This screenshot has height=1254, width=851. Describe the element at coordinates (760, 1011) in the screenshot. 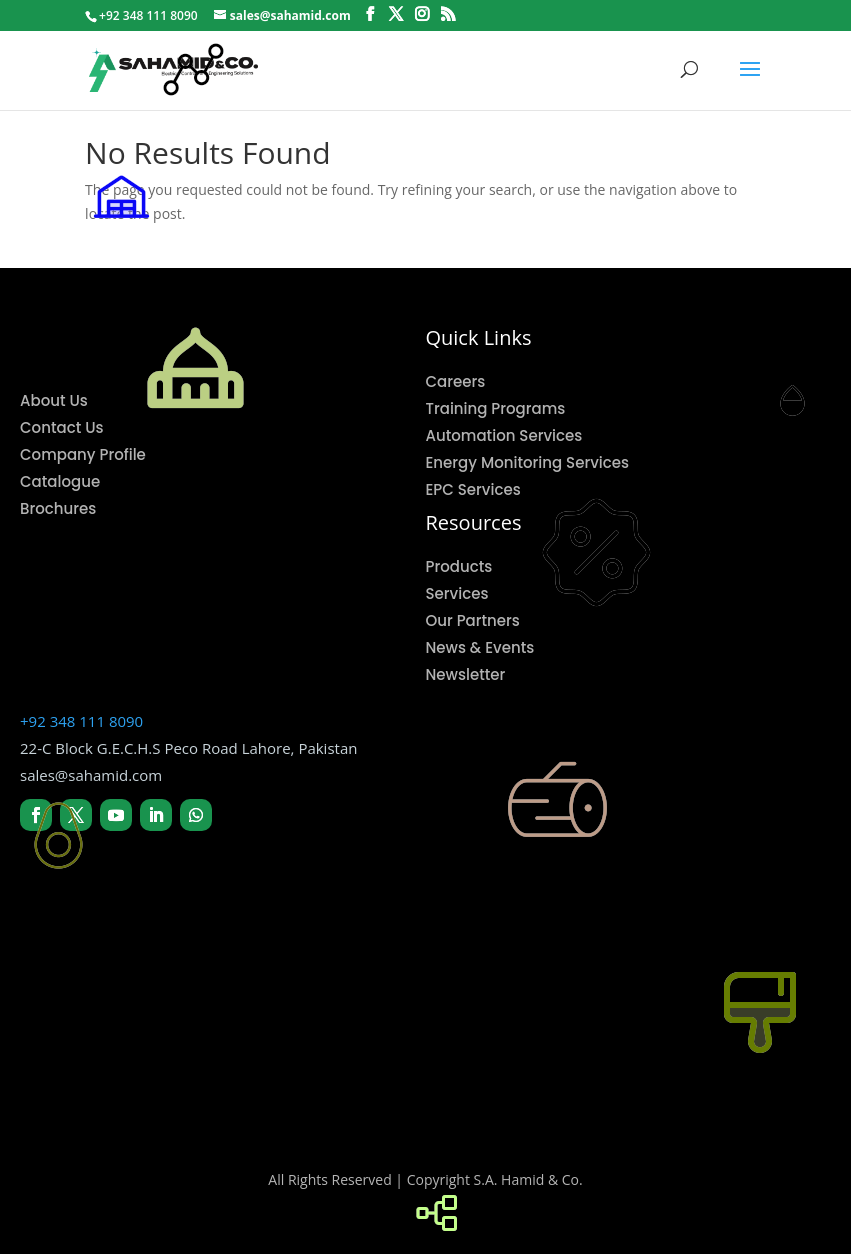

I see `access painting or drawing tools` at that location.